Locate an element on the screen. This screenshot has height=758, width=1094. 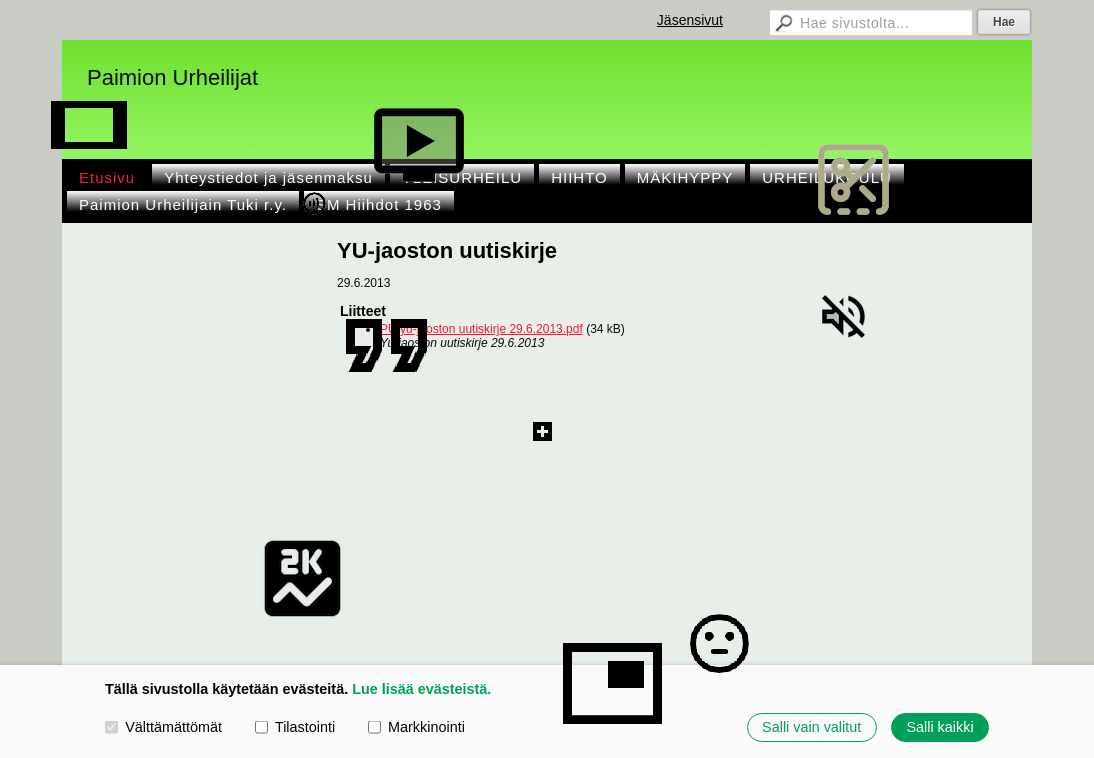
view score or performance metrics is located at coordinates (302, 578).